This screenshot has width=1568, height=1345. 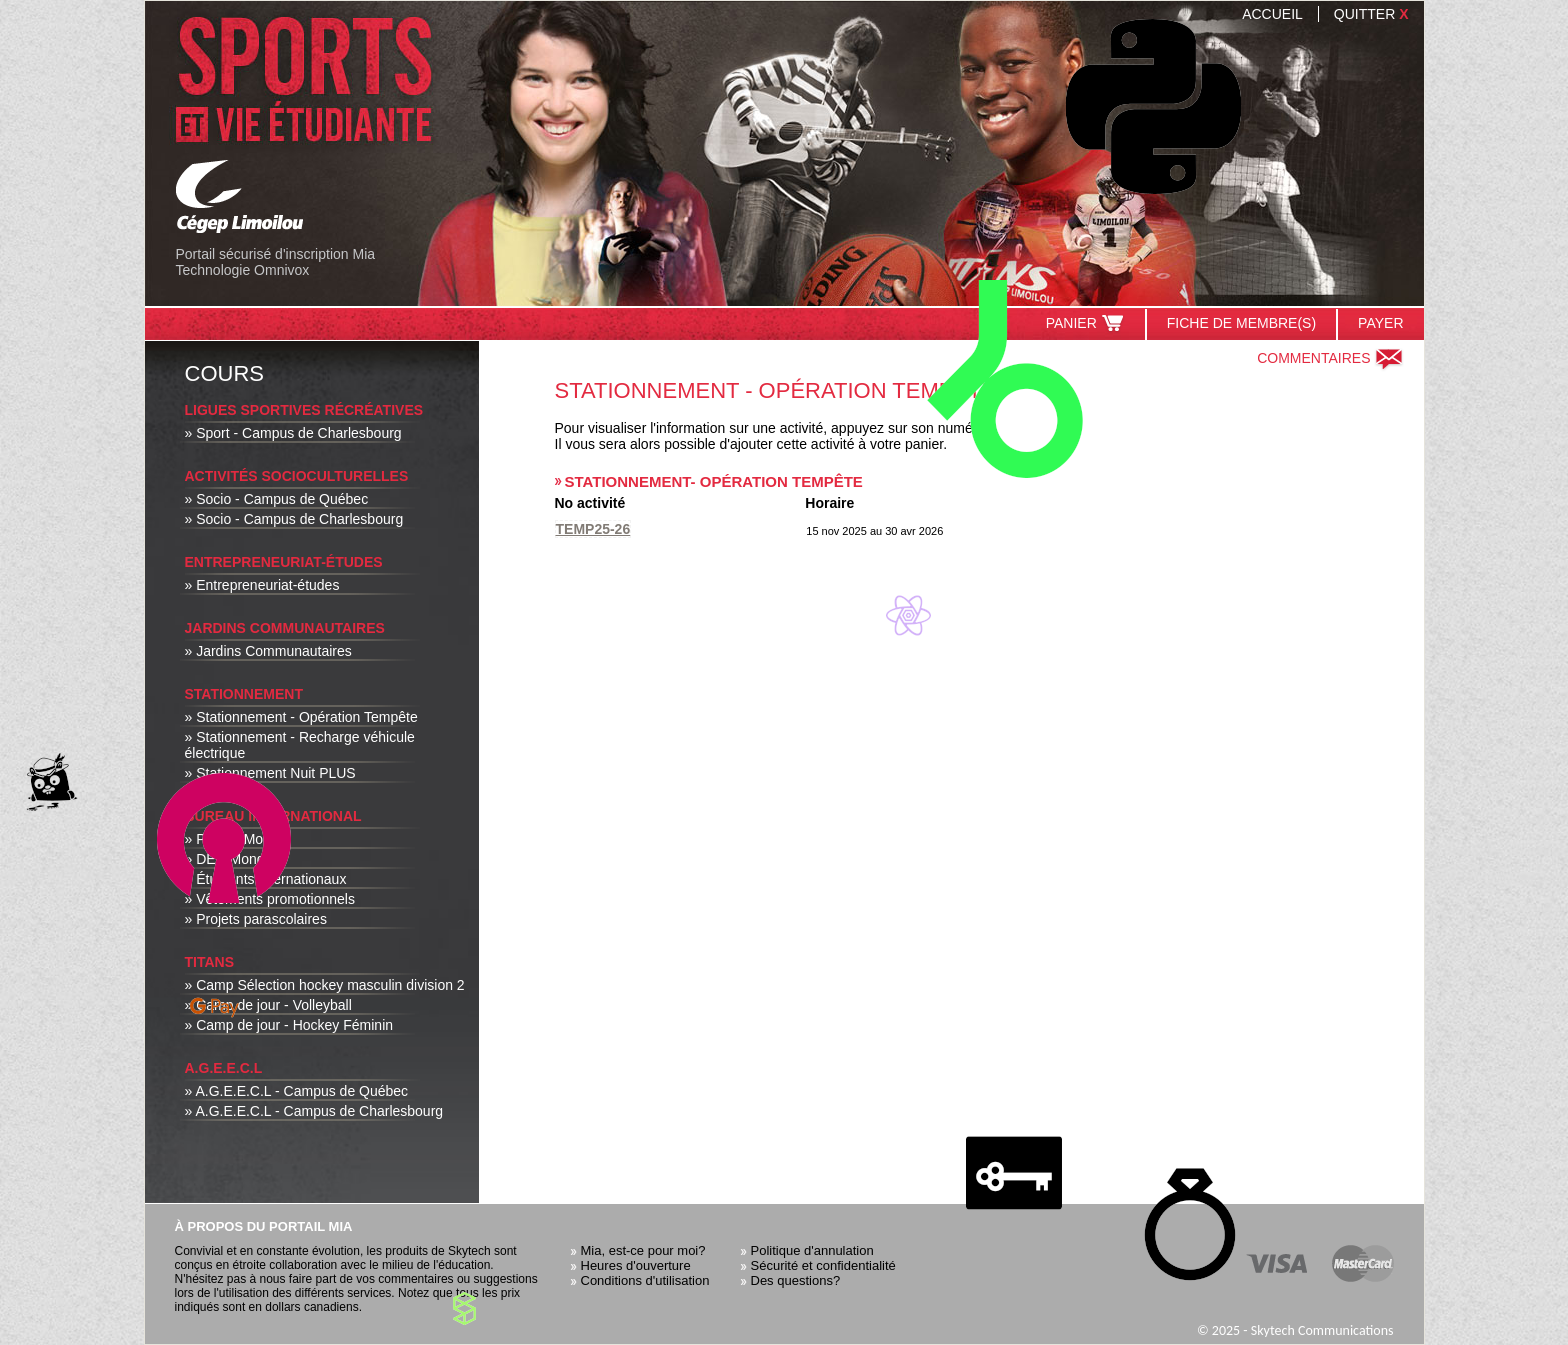 What do you see at coordinates (1190, 1227) in the screenshot?
I see `access jewelry or luxury shopping category` at bounding box center [1190, 1227].